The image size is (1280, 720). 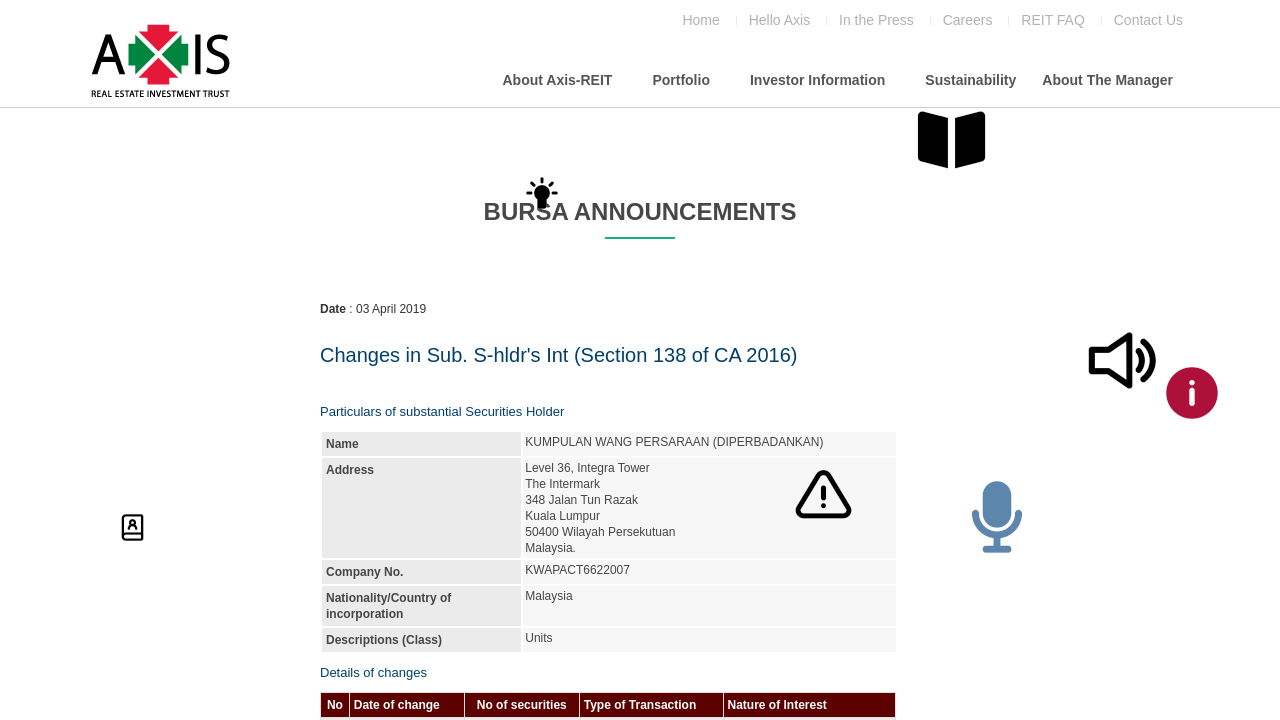 What do you see at coordinates (951, 139) in the screenshot?
I see `open reading mode or e-reader` at bounding box center [951, 139].